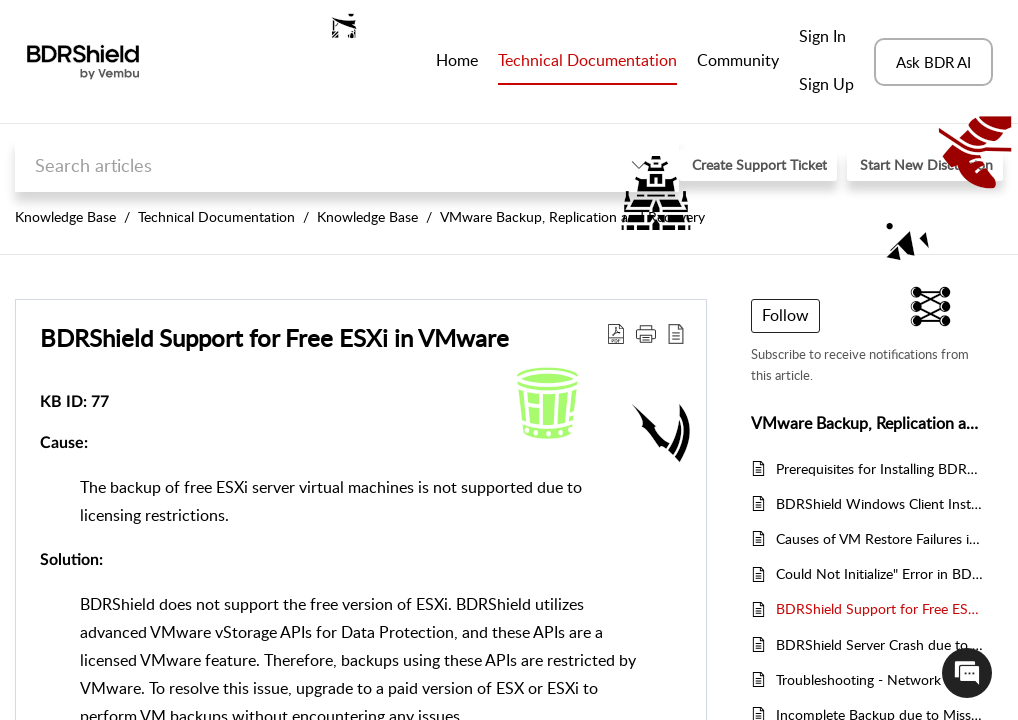 The height and width of the screenshot is (720, 1018). Describe the element at coordinates (344, 26) in the screenshot. I see `set up camp in a desert region` at that location.